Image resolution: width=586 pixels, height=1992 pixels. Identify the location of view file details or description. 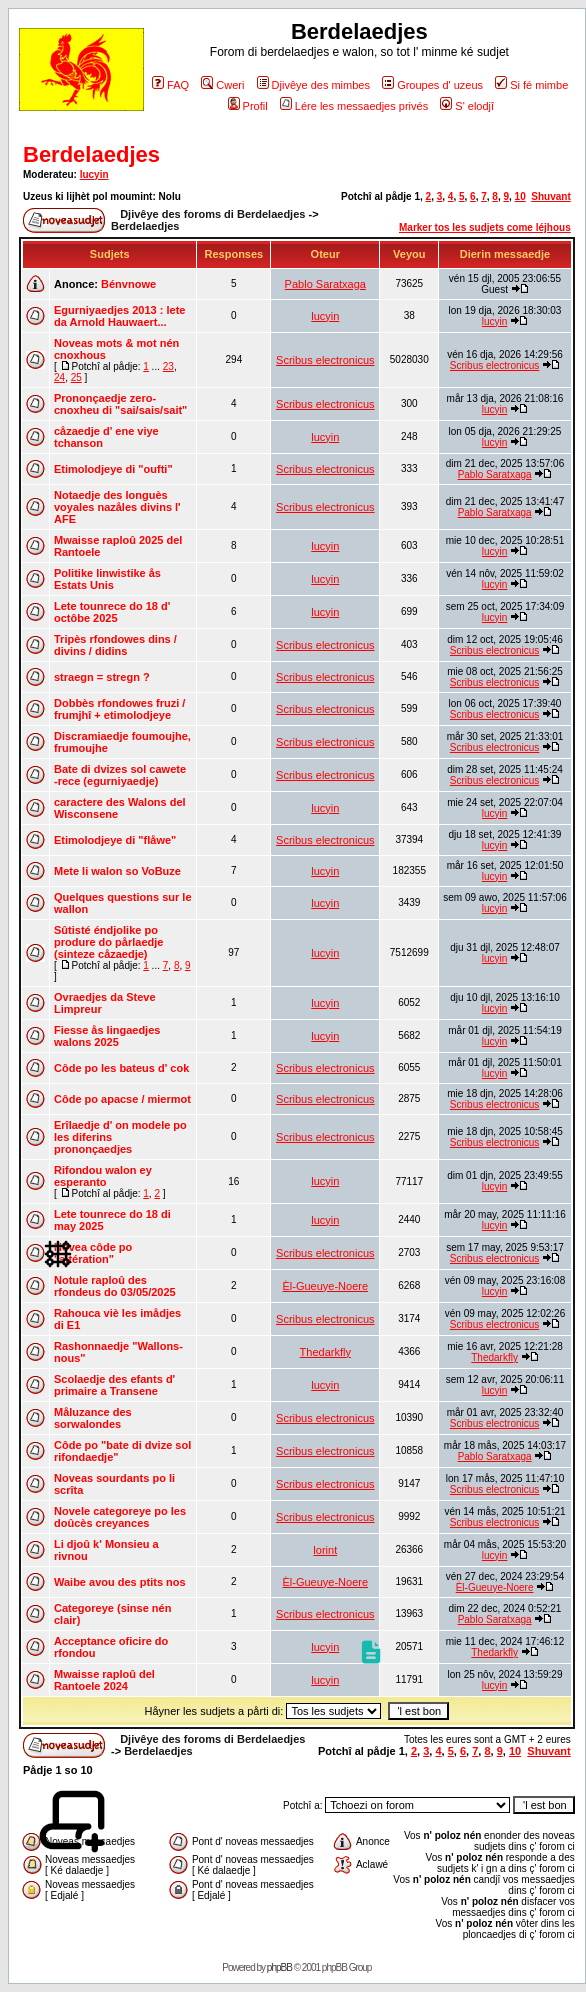
(371, 1652).